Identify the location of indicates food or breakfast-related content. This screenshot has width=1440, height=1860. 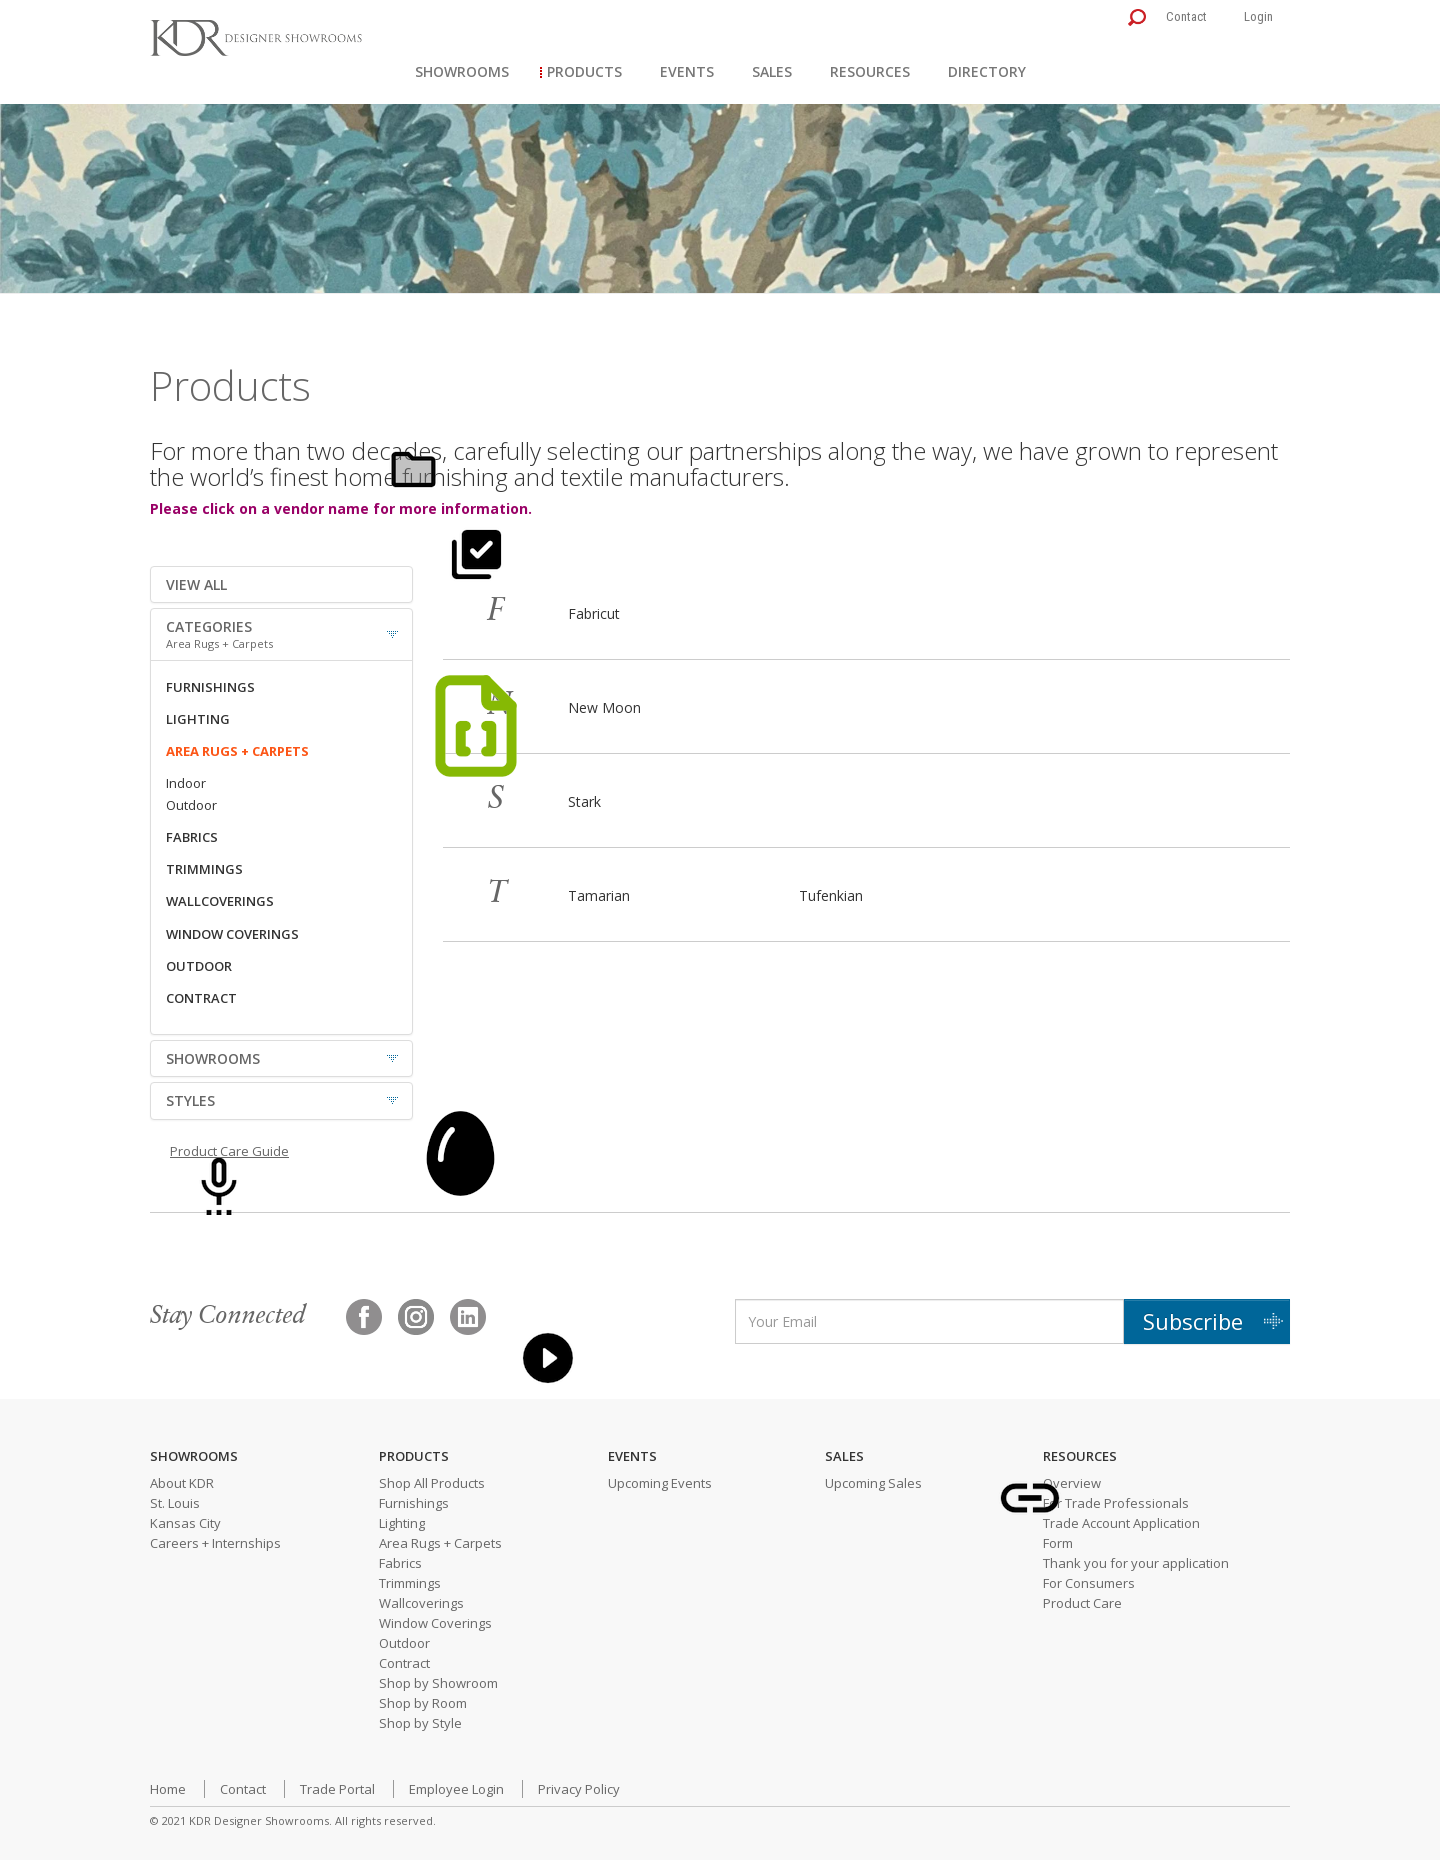
(460, 1153).